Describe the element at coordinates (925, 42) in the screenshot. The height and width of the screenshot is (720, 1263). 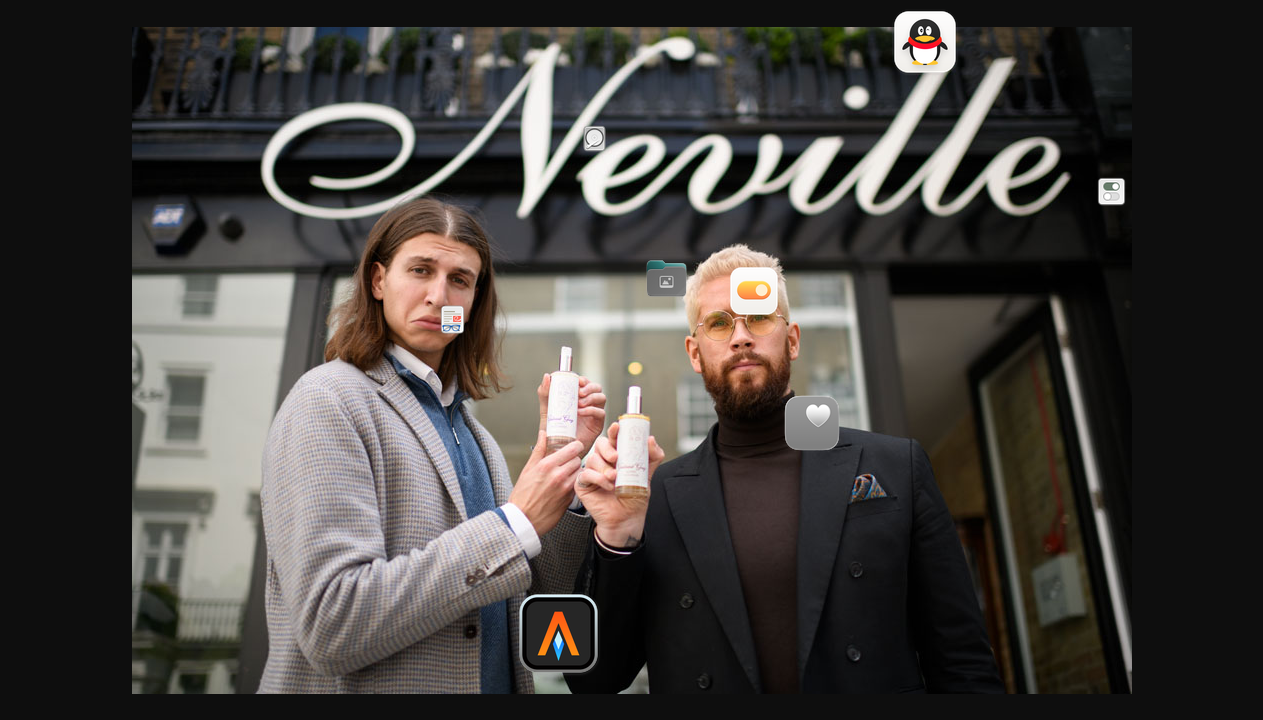
I see `open QQ messaging app` at that location.